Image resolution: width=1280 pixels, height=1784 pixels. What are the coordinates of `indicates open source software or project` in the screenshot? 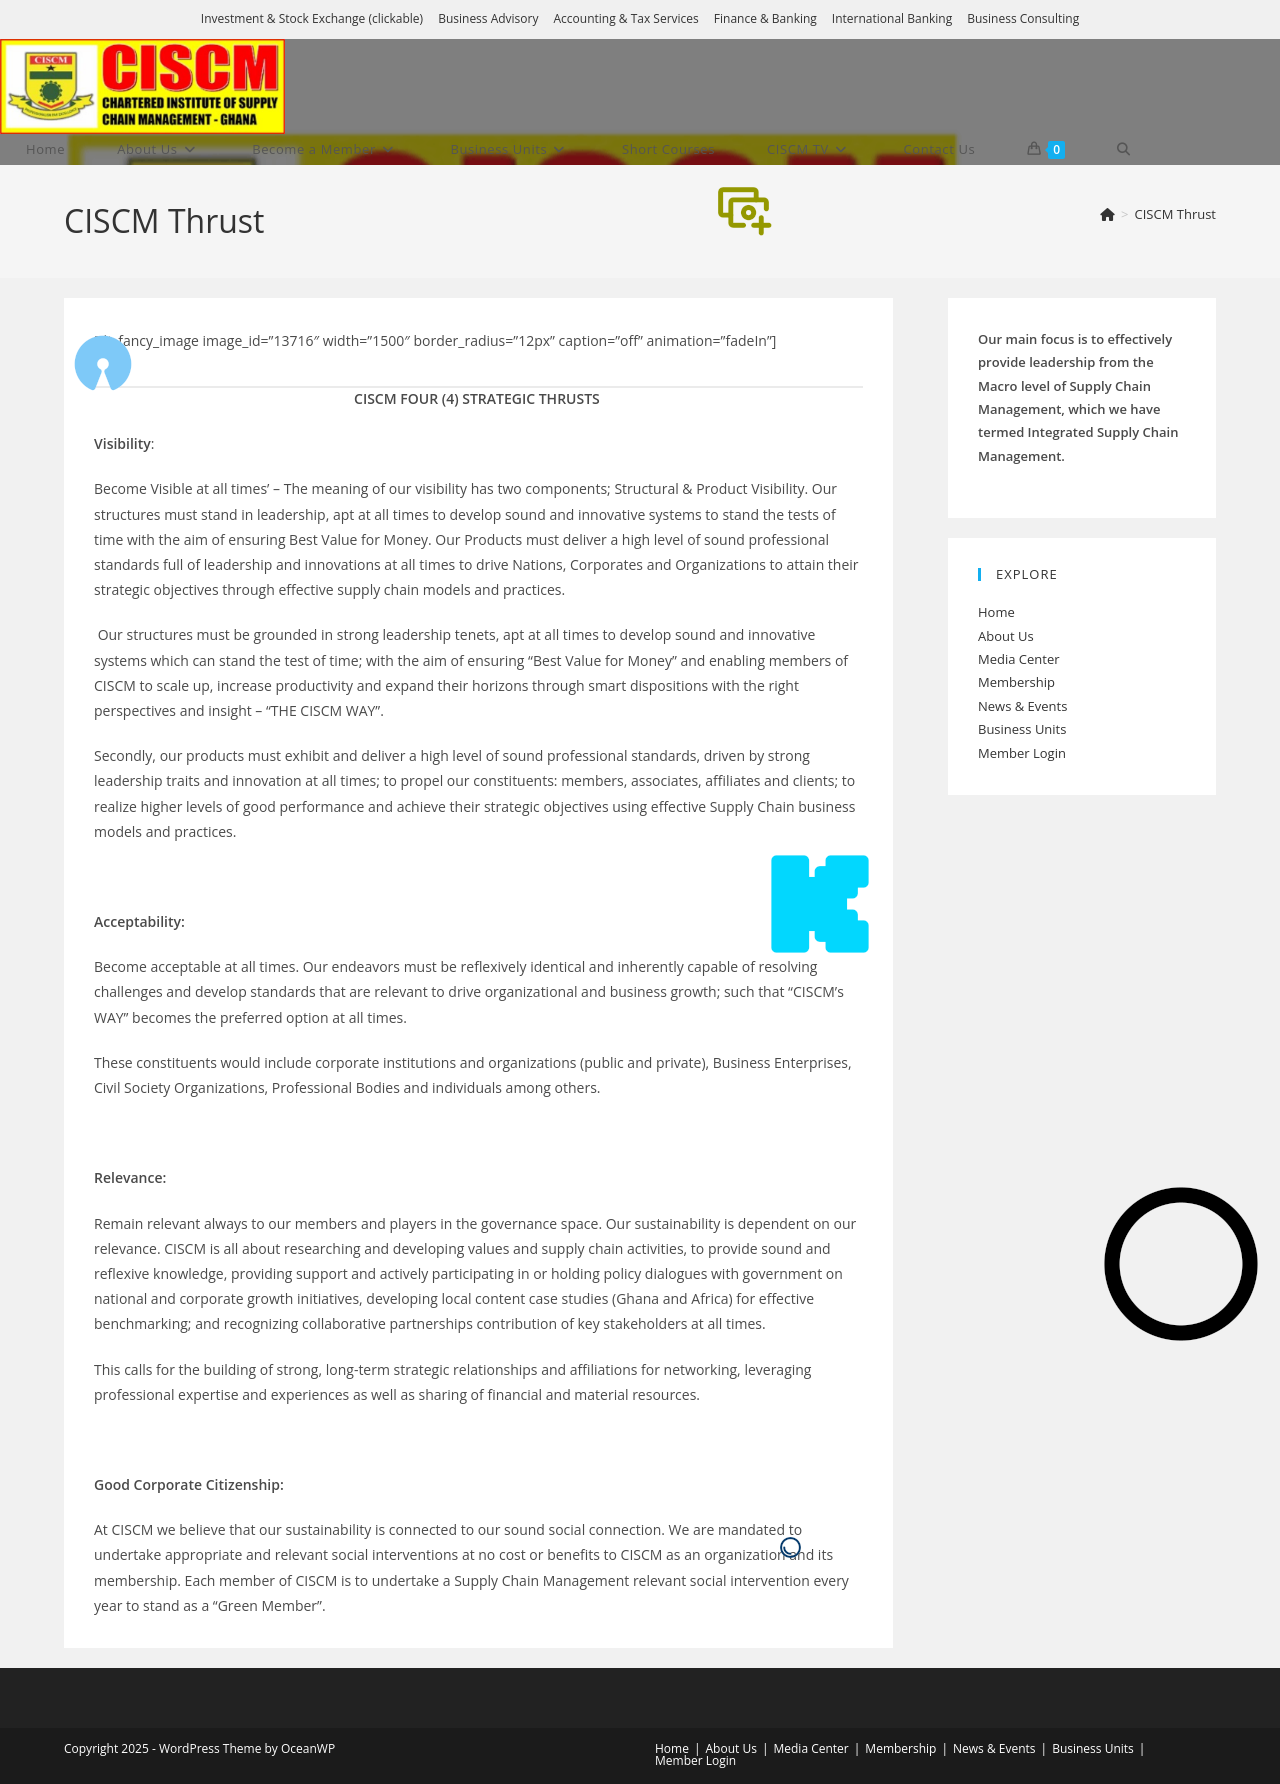 It's located at (103, 364).